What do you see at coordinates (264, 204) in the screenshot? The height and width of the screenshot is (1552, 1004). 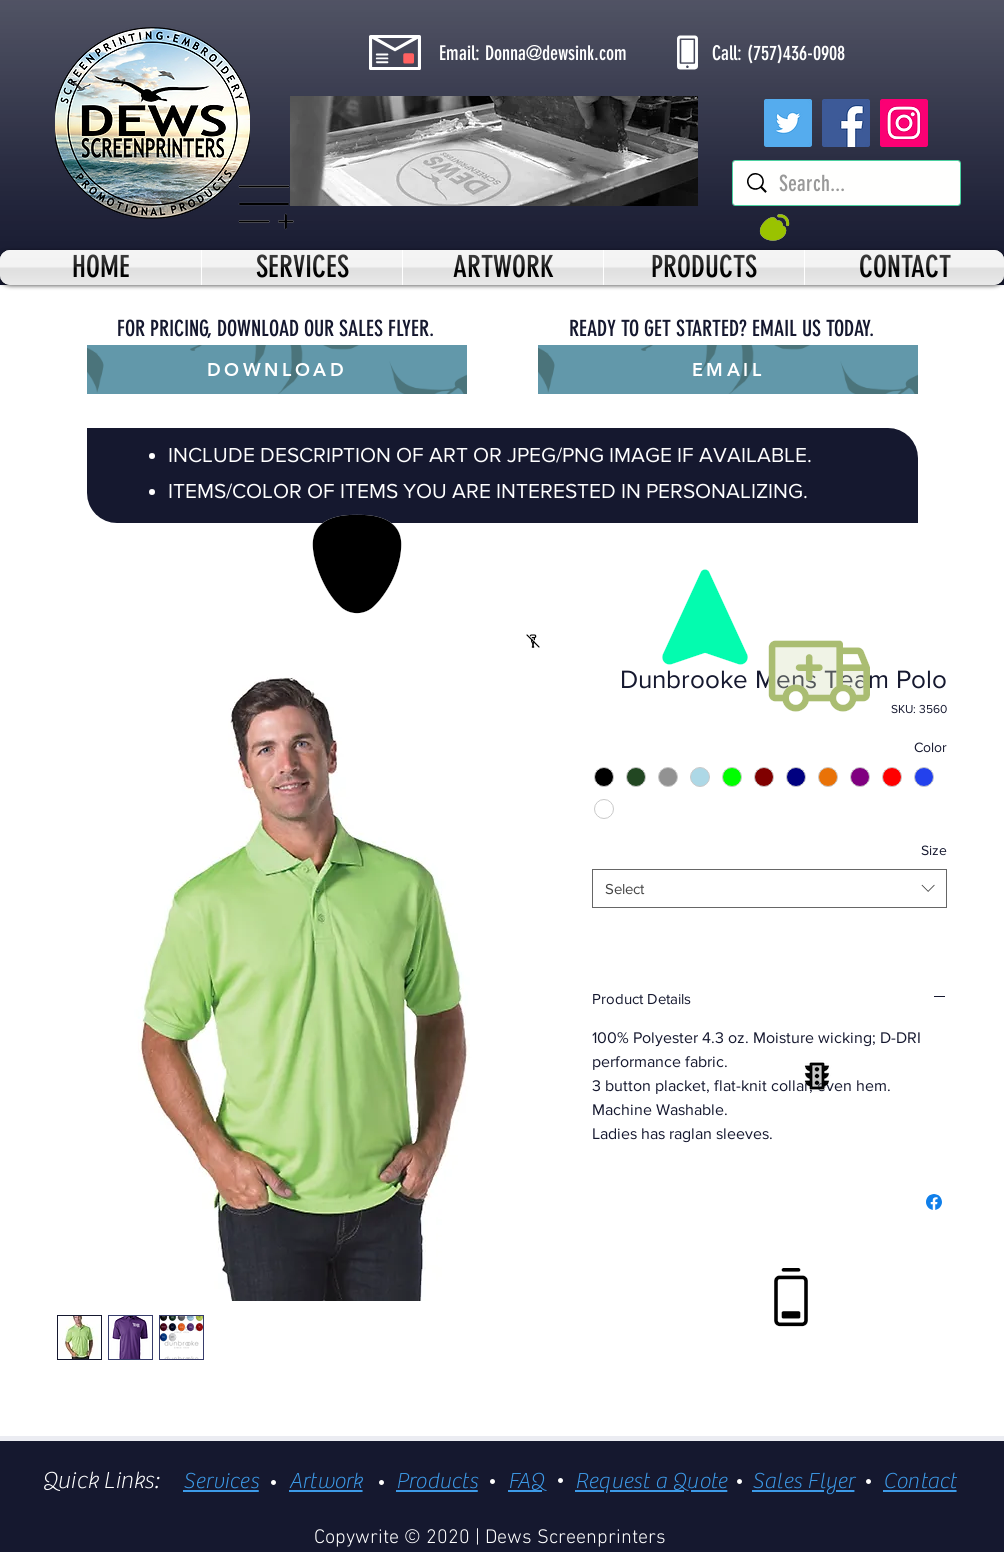 I see `add a new item to the list` at bounding box center [264, 204].